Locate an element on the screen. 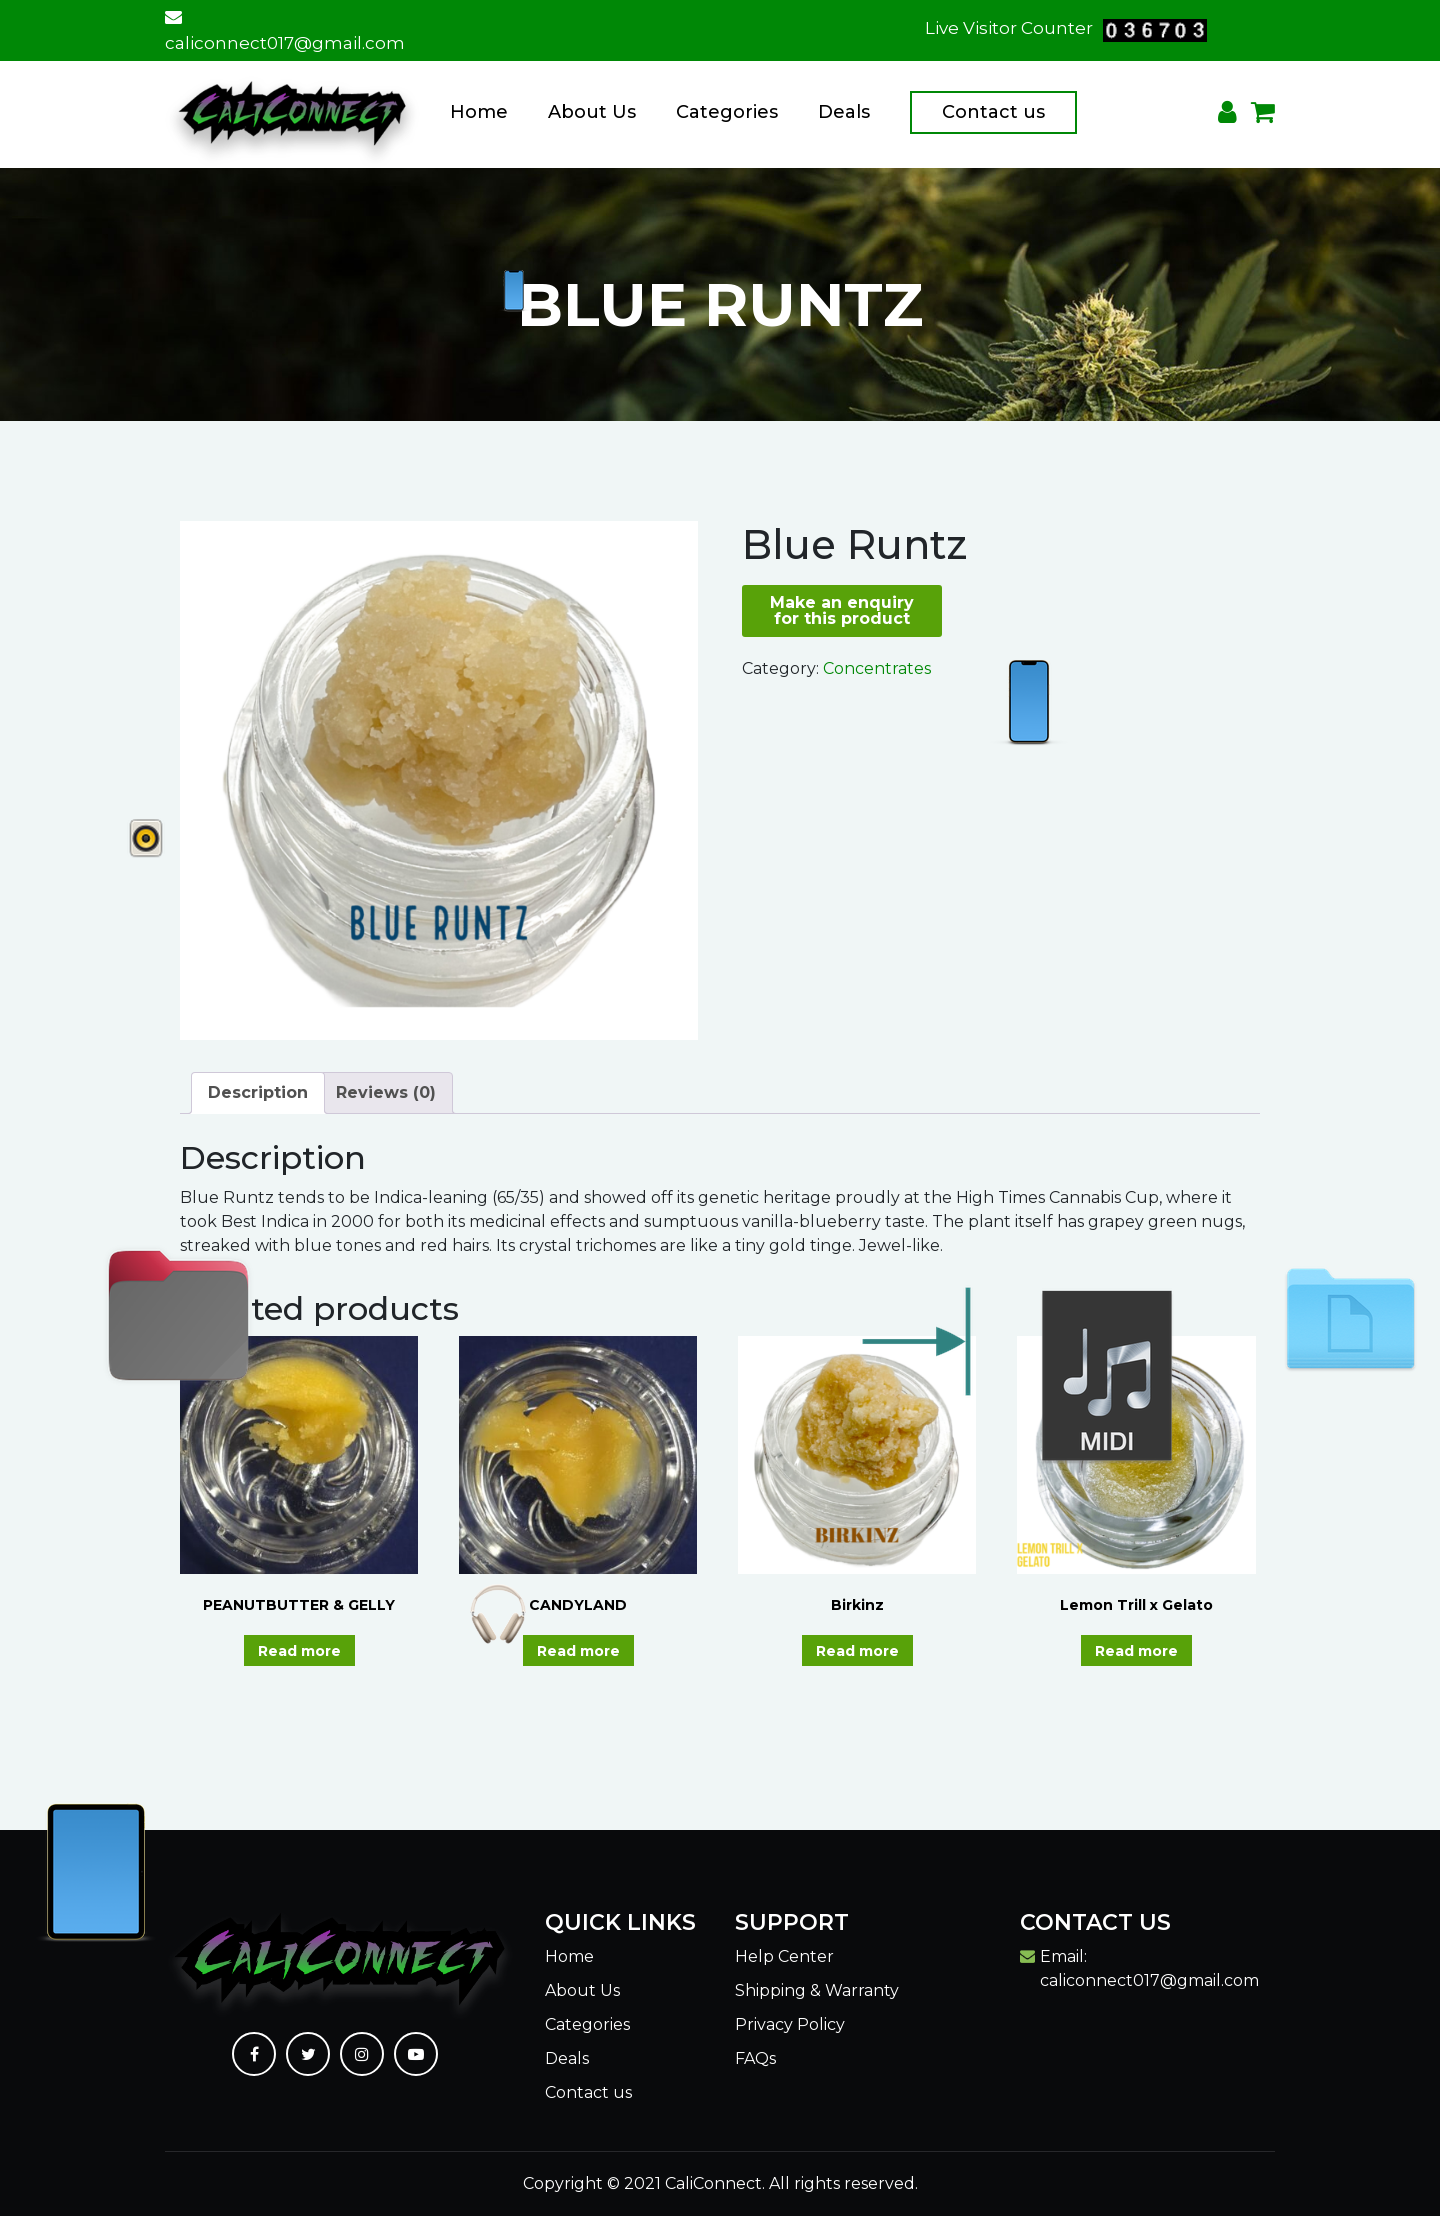 This screenshot has height=2216, width=1440. access sound and audio settings is located at coordinates (146, 838).